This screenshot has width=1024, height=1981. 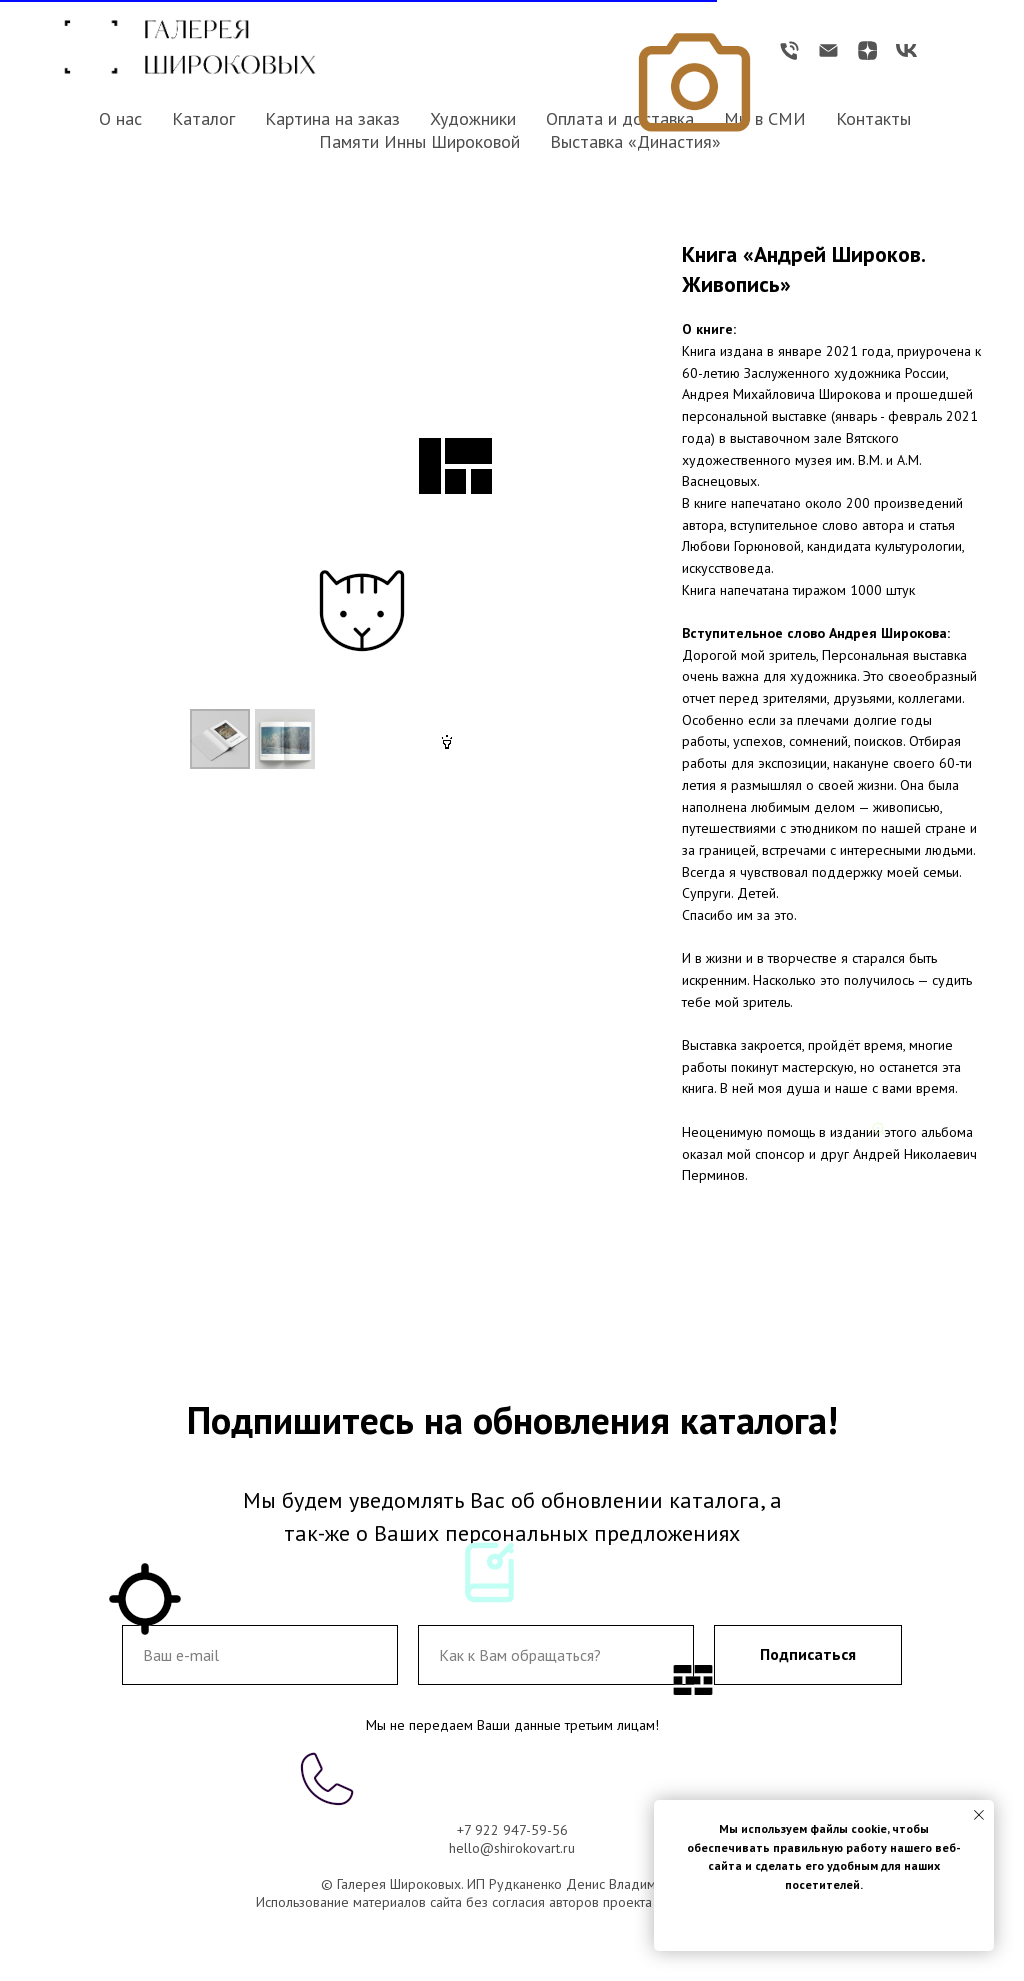 What do you see at coordinates (693, 1680) in the screenshot?
I see `access wall or barrier settings` at bounding box center [693, 1680].